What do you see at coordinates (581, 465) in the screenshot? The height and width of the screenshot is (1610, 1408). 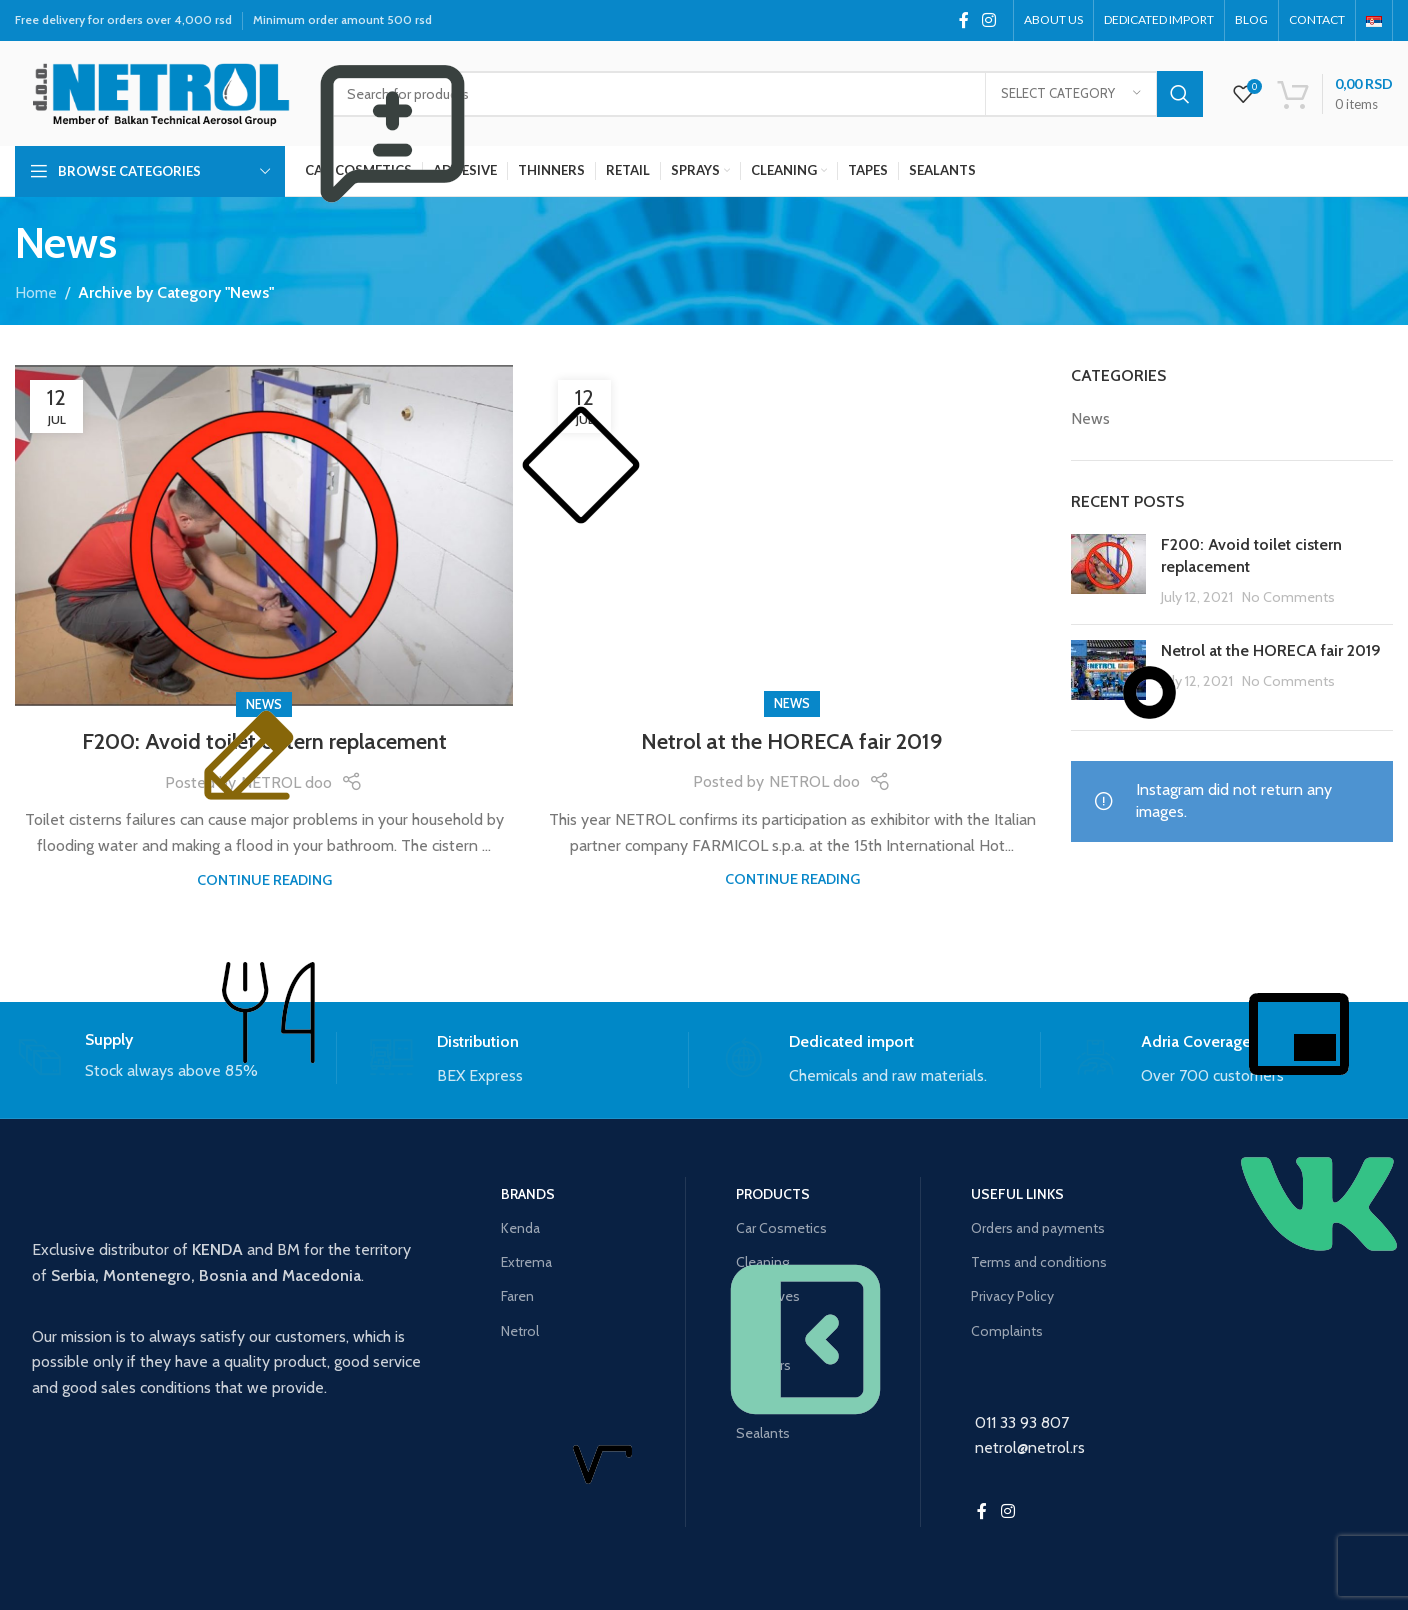 I see `indicates premium or valuable content` at bounding box center [581, 465].